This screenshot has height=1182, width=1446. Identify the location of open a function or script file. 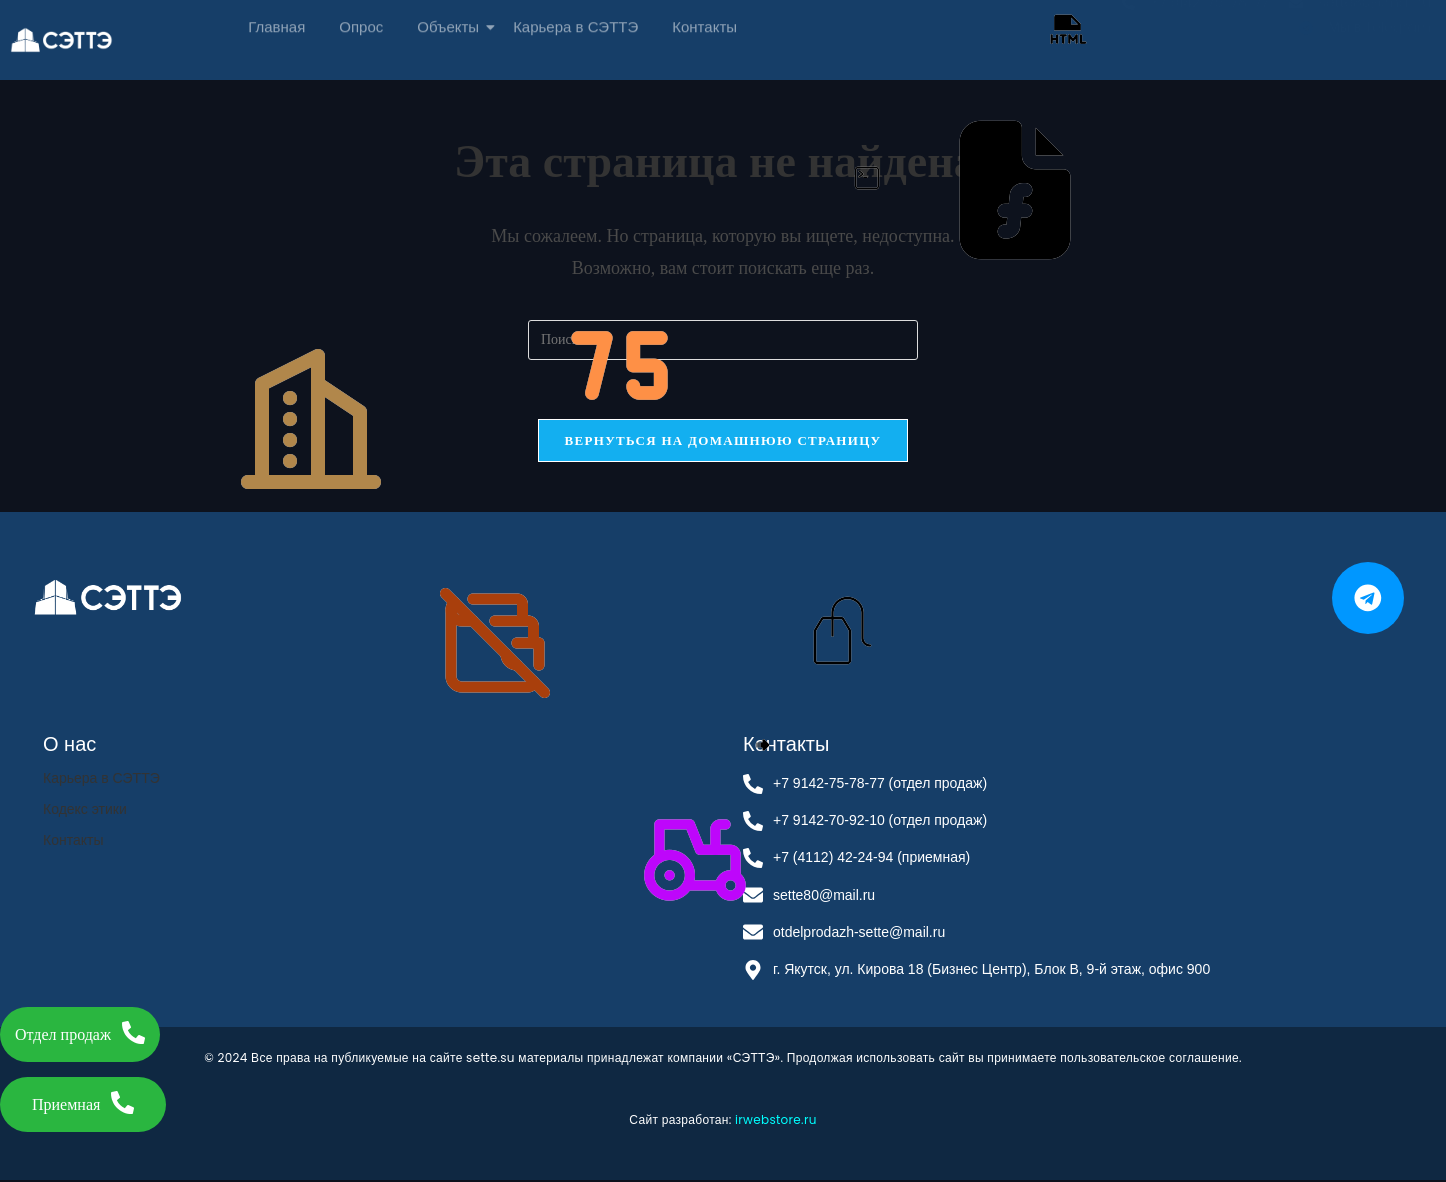
(1015, 190).